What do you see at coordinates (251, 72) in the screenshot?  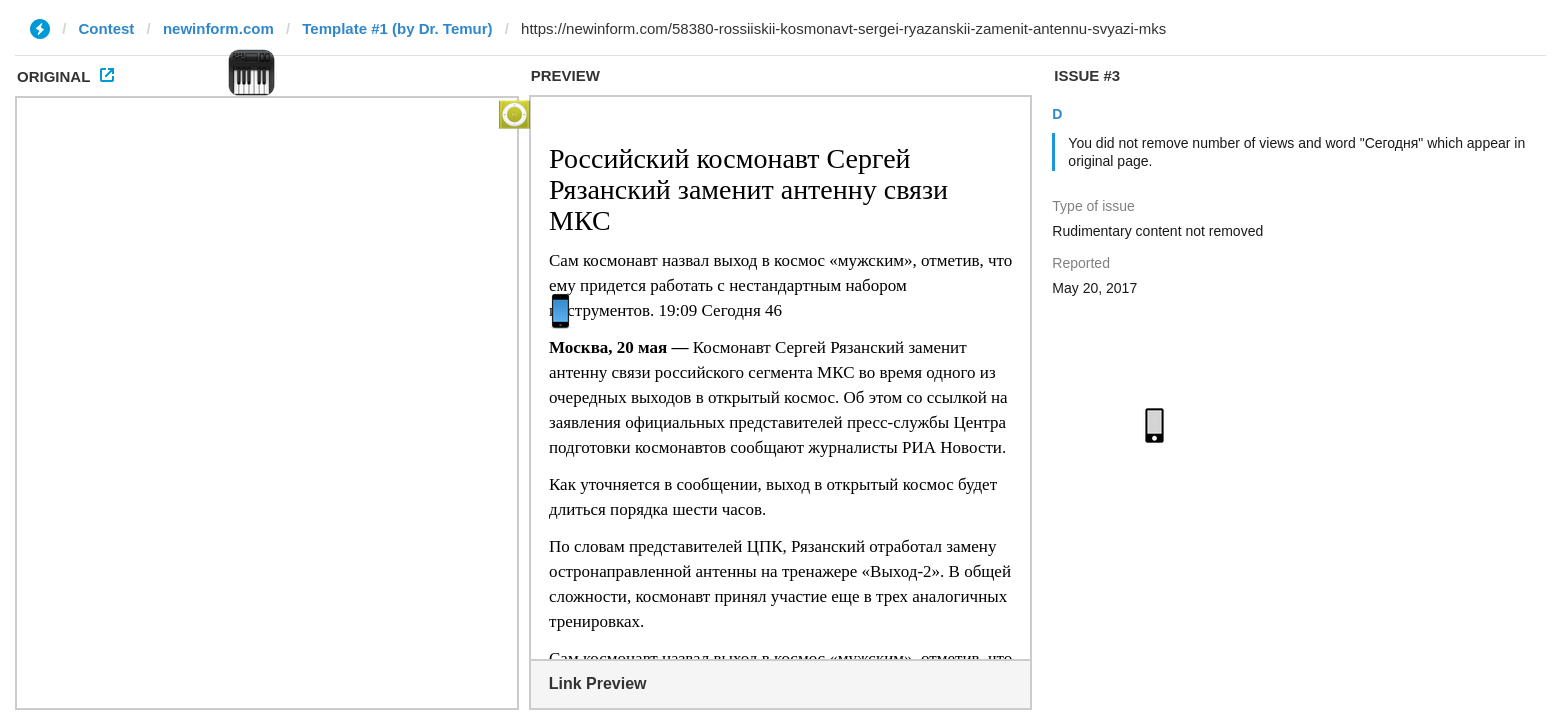 I see `open audio midi setup utility` at bounding box center [251, 72].